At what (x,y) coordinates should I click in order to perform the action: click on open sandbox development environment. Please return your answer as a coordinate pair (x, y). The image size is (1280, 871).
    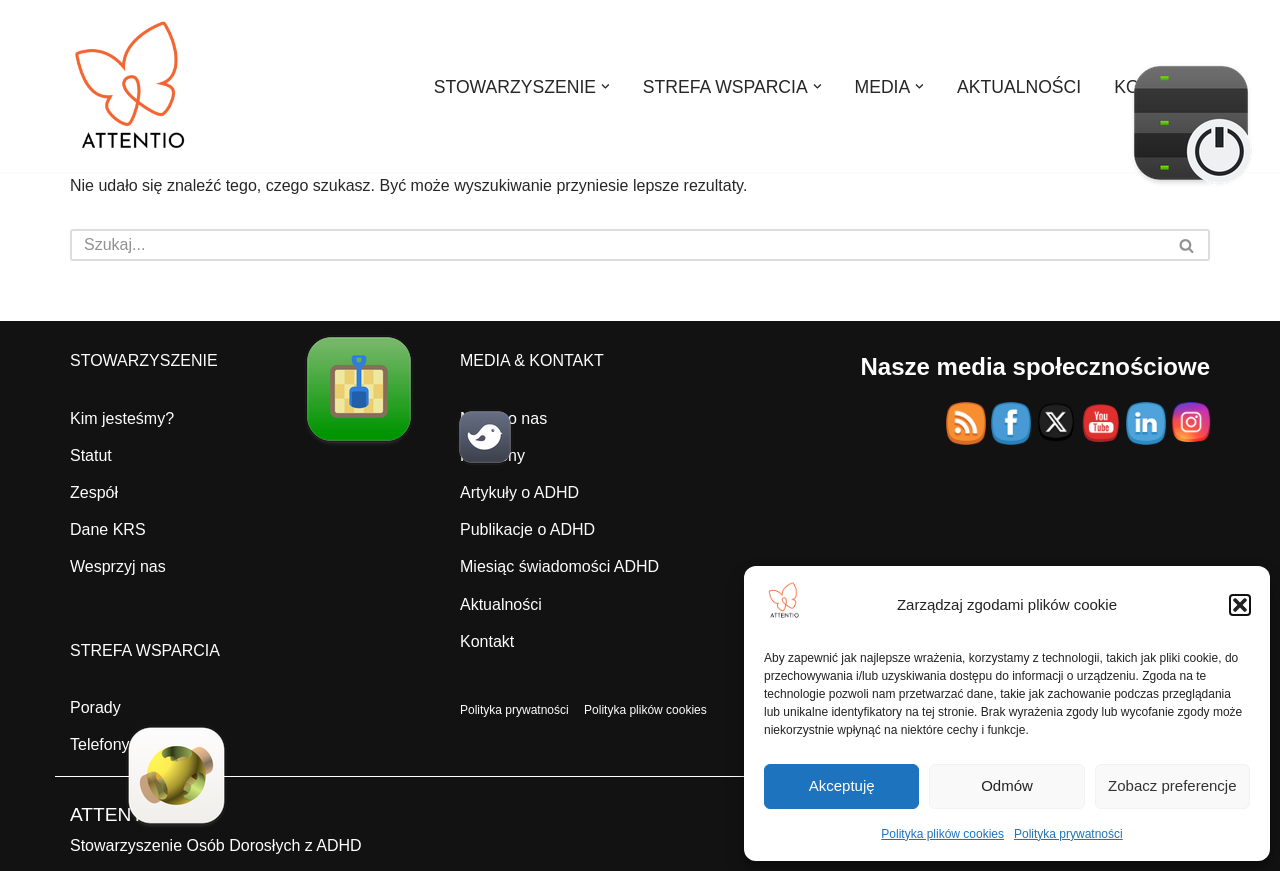
    Looking at the image, I should click on (359, 389).